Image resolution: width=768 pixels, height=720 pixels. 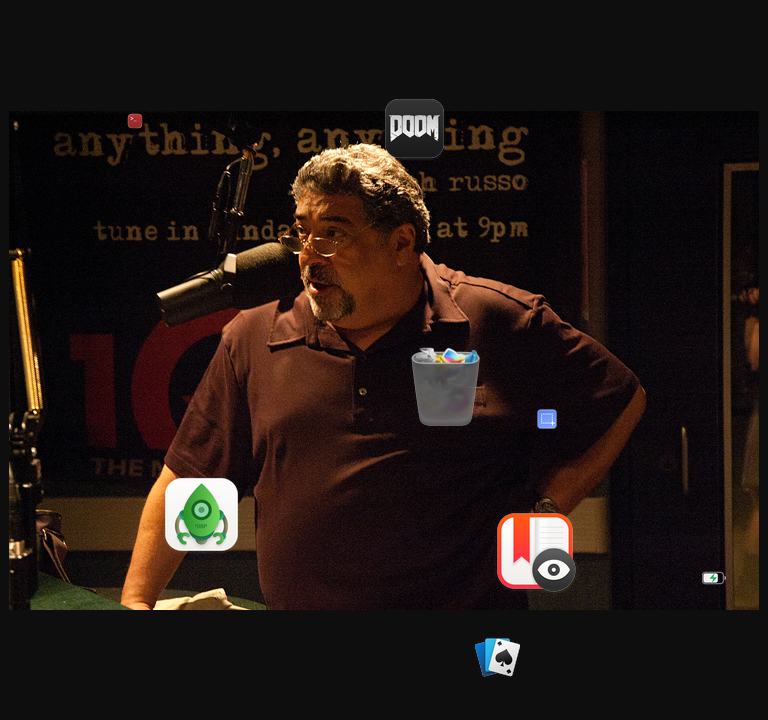 What do you see at coordinates (535, 551) in the screenshot?
I see `open calibre e-book management app` at bounding box center [535, 551].